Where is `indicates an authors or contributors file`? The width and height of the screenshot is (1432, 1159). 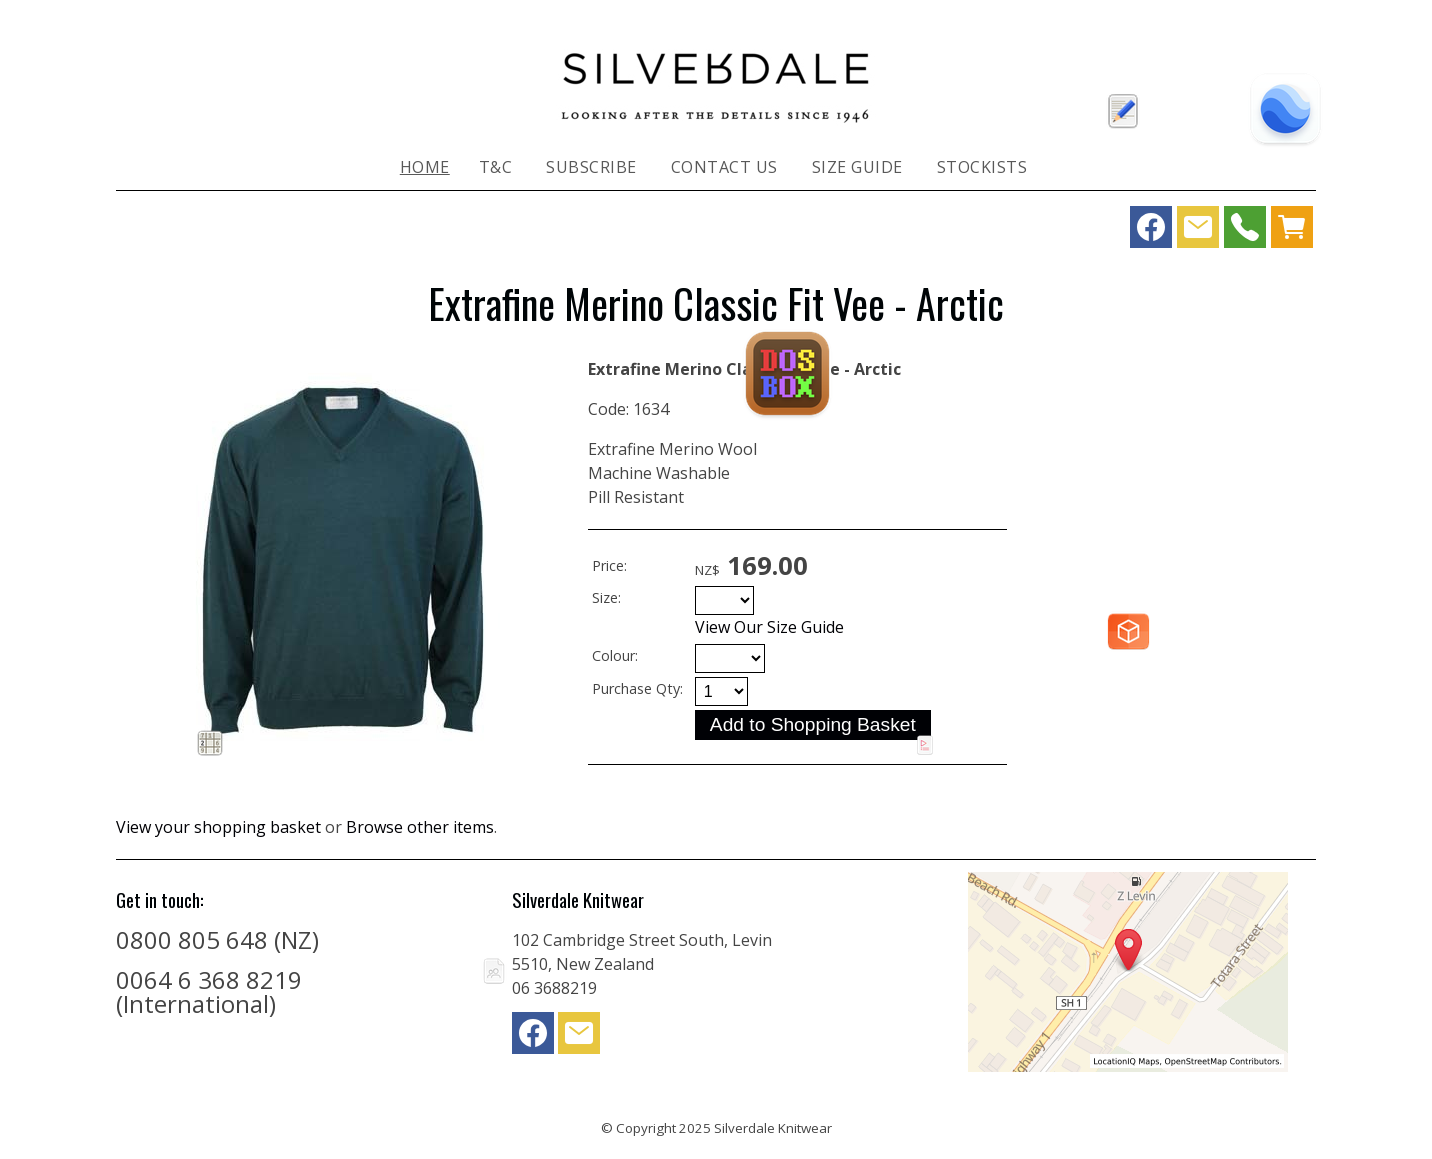
indicates an authors or contributors file is located at coordinates (494, 971).